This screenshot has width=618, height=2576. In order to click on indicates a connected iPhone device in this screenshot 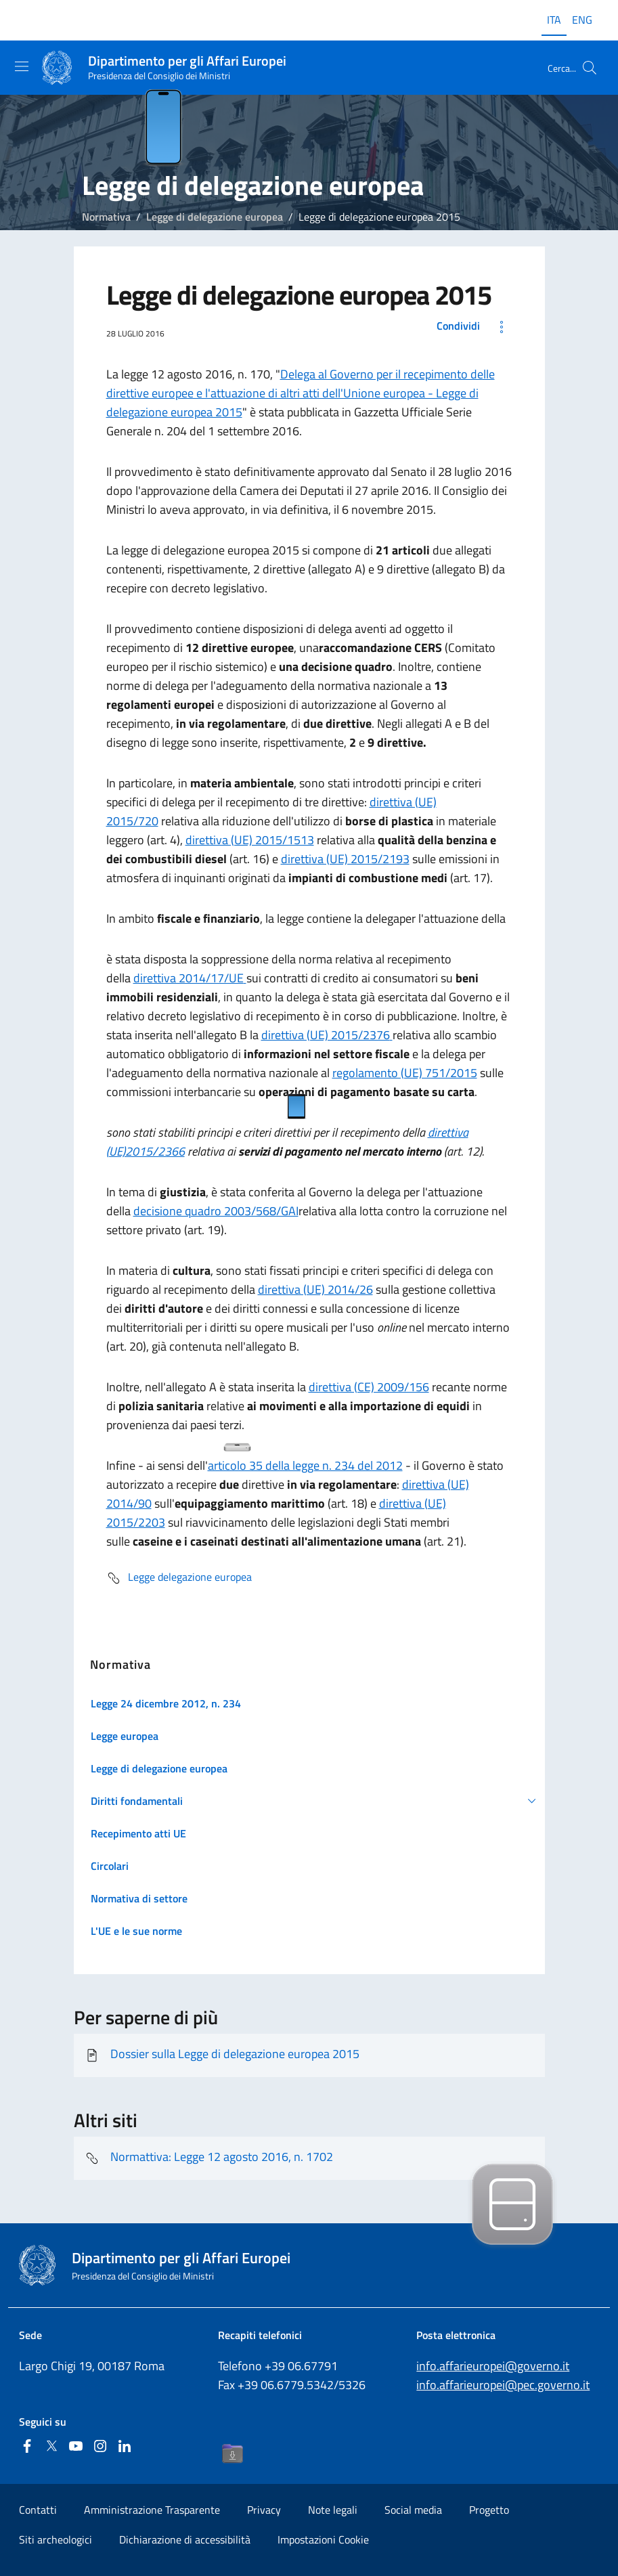, I will do `click(163, 128)`.